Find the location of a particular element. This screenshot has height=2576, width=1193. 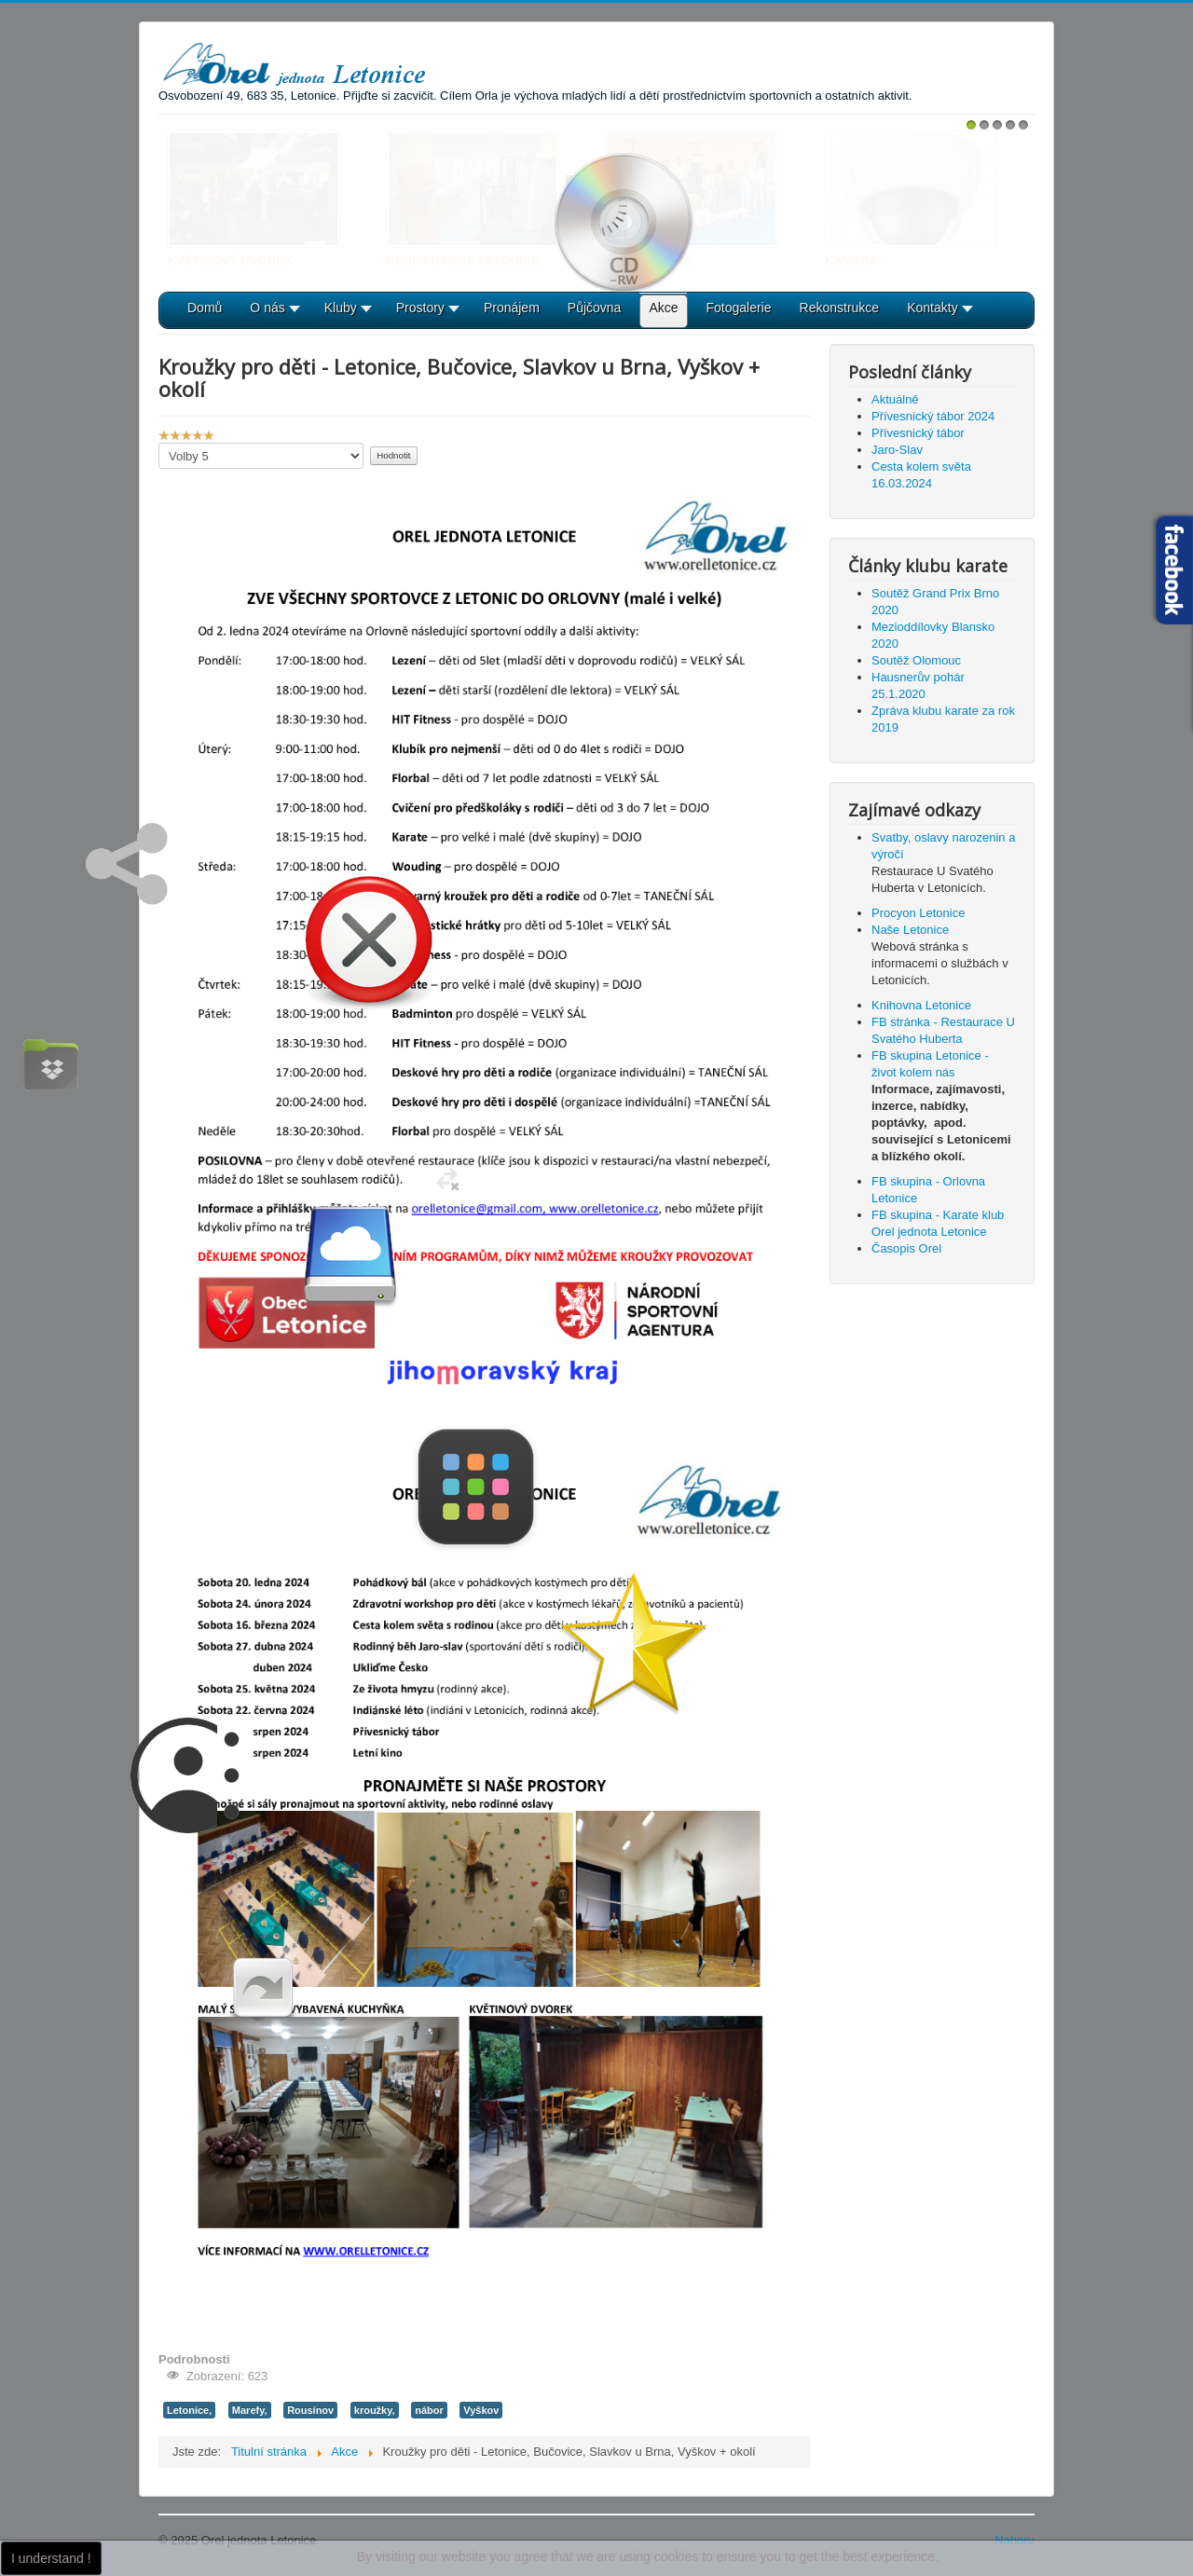

share this item with others is located at coordinates (127, 864).